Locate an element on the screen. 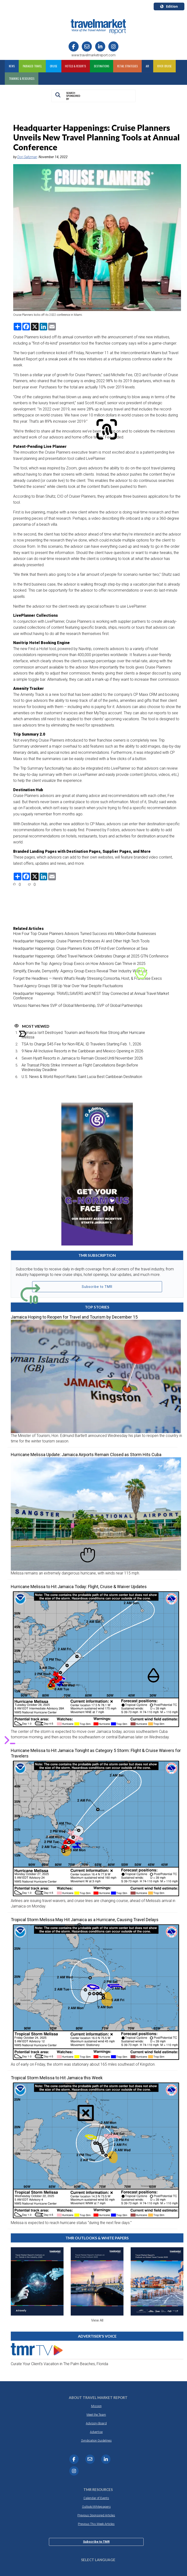 The height and width of the screenshot is (2576, 187). authenticate with fingerprint is located at coordinates (107, 429).